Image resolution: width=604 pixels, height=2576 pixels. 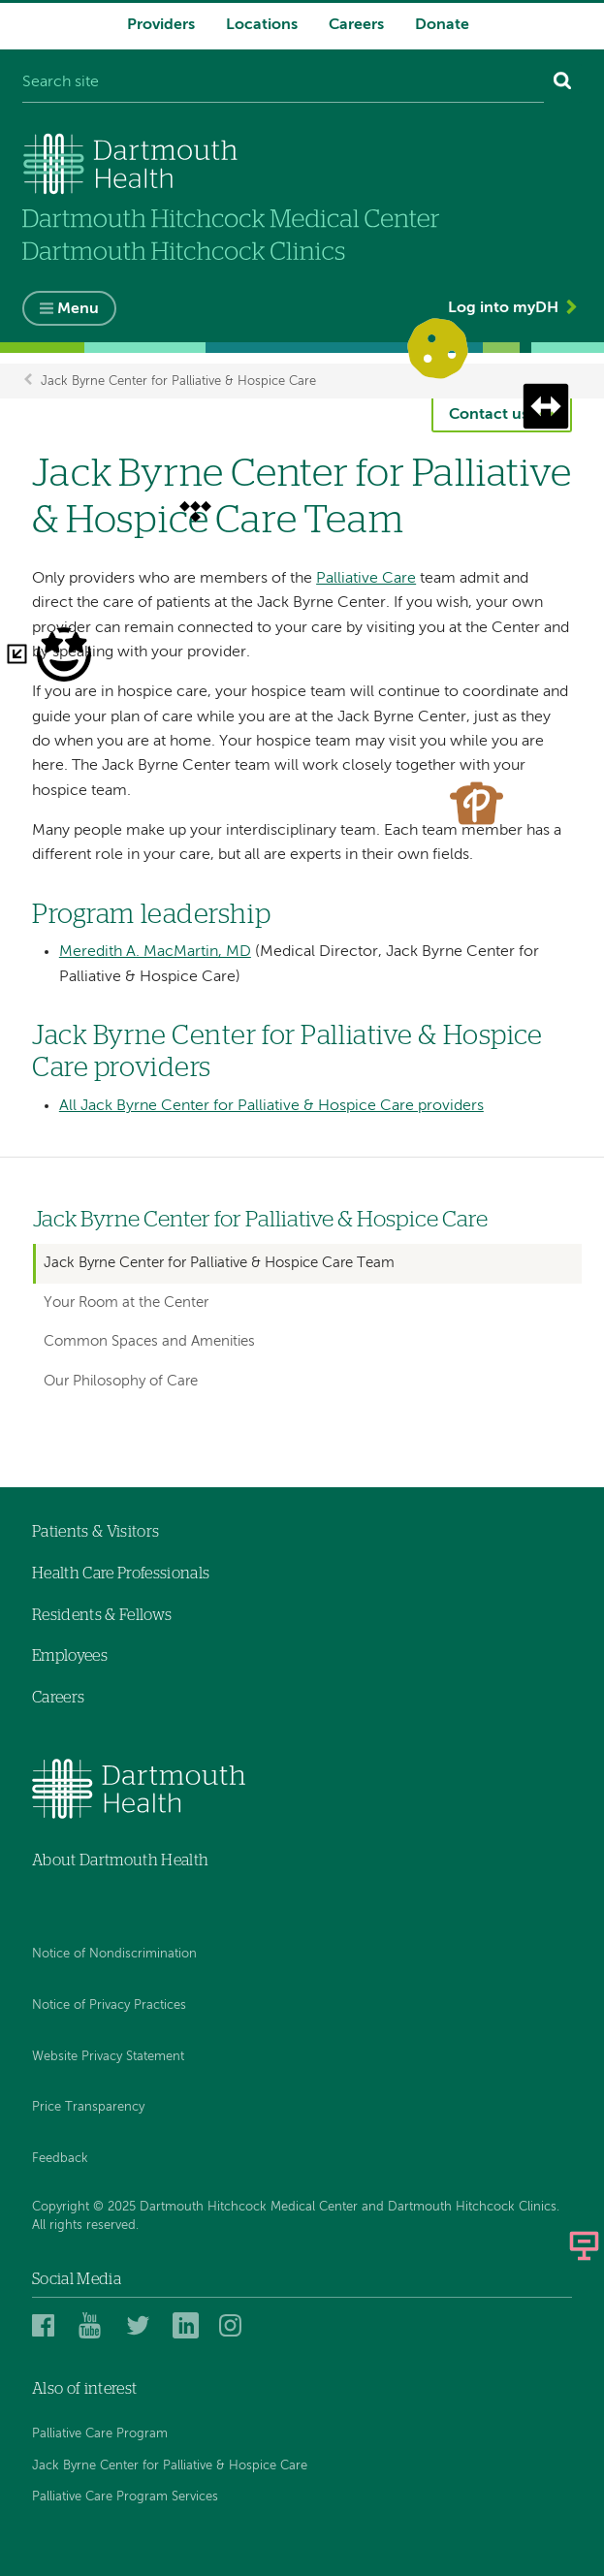 What do you see at coordinates (64, 654) in the screenshot?
I see `rate something as amazing or five-star` at bounding box center [64, 654].